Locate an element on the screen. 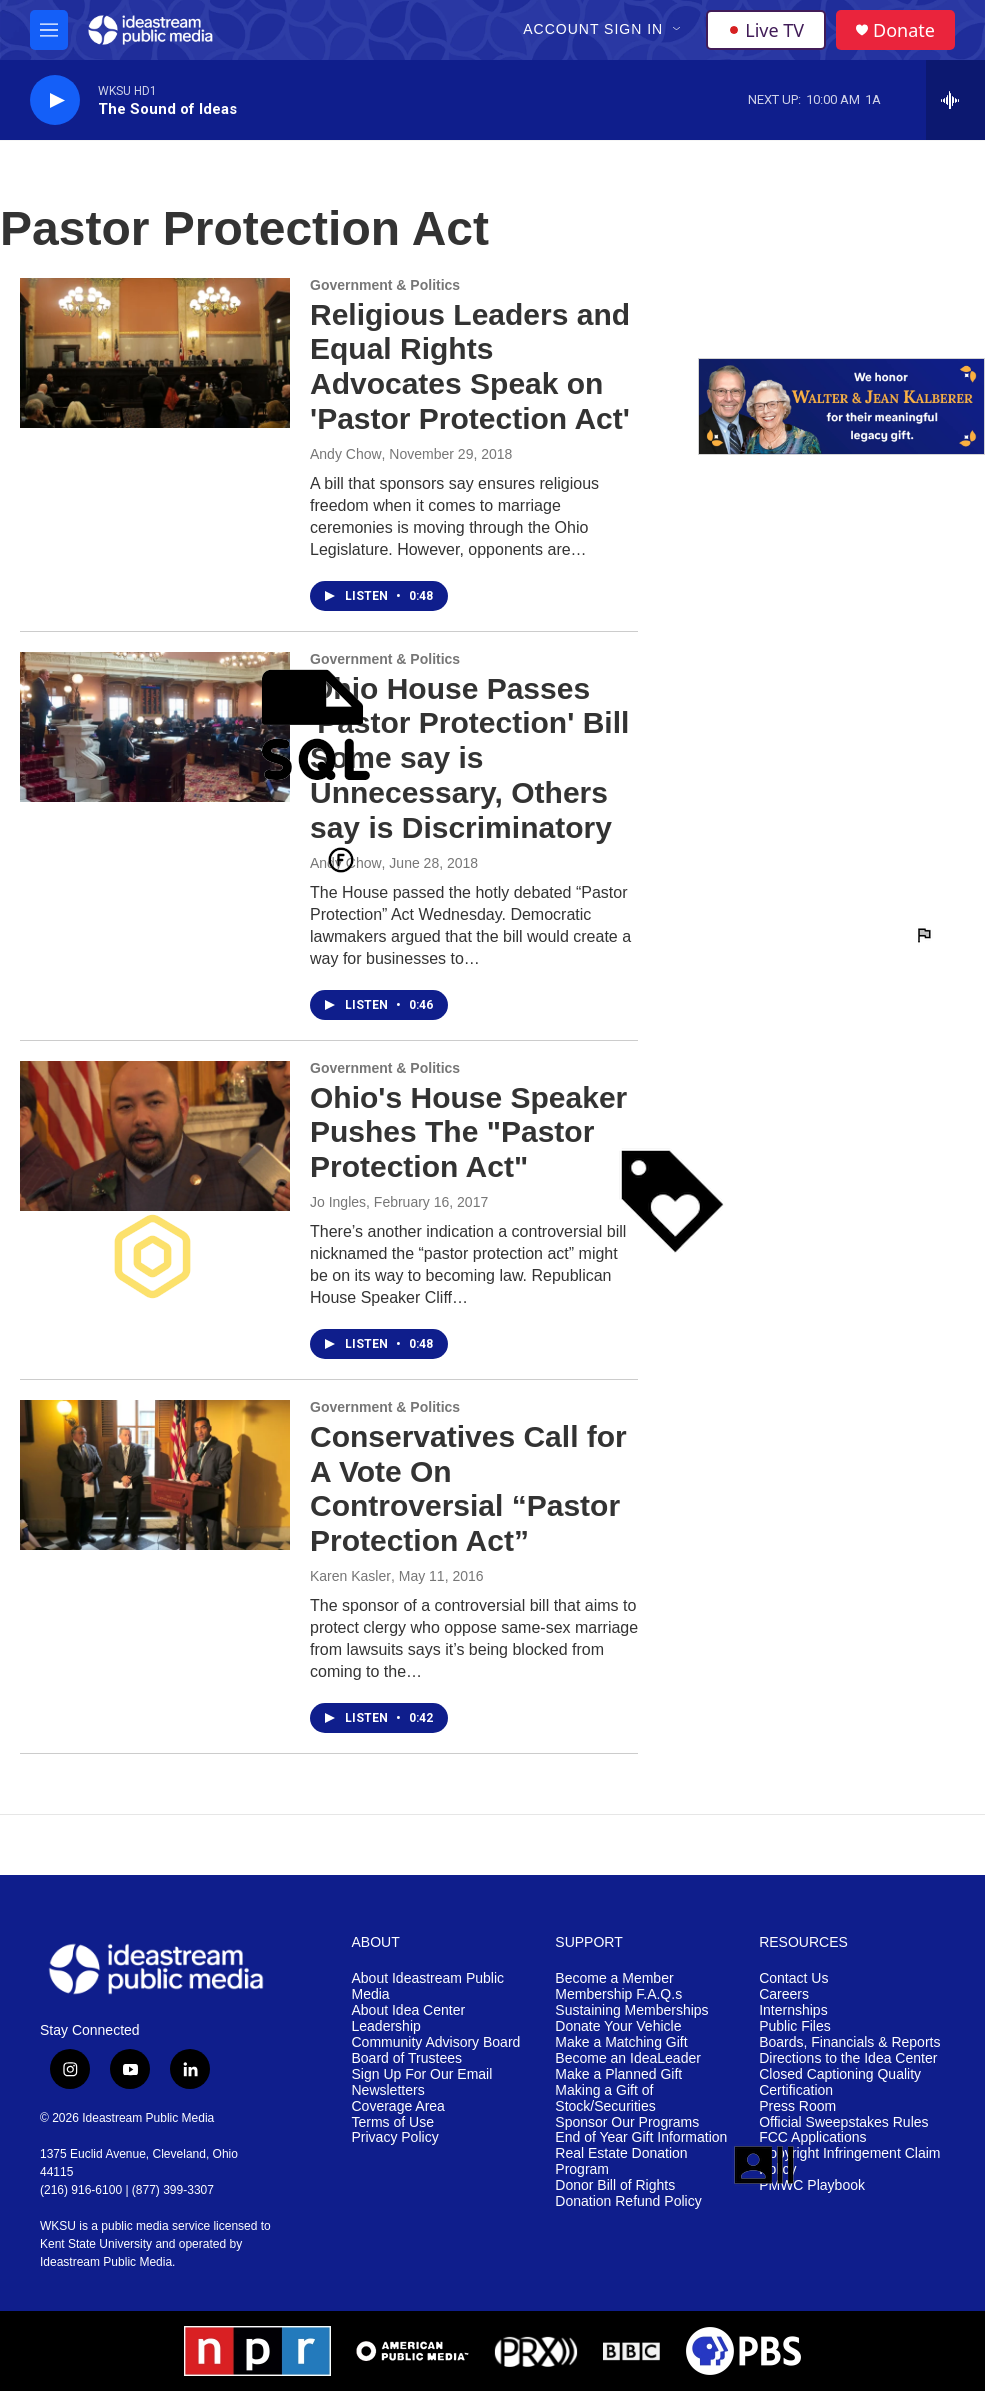 Image resolution: width=985 pixels, height=2391 pixels. open an SQL database file is located at coordinates (312, 729).